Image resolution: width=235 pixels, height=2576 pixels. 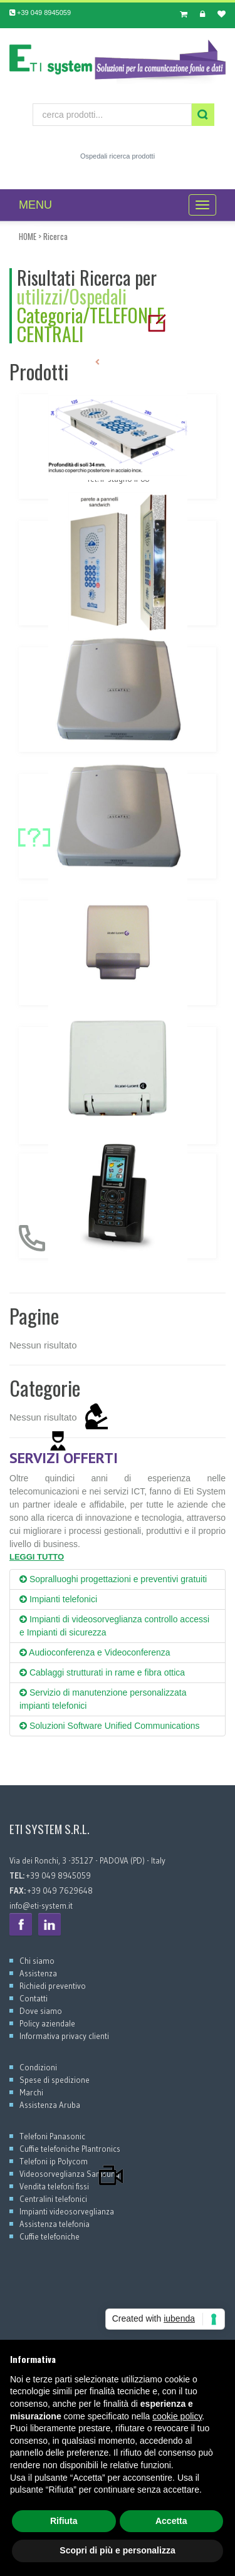 I want to click on visit the Philadelphia Inquirer website, so click(x=34, y=837).